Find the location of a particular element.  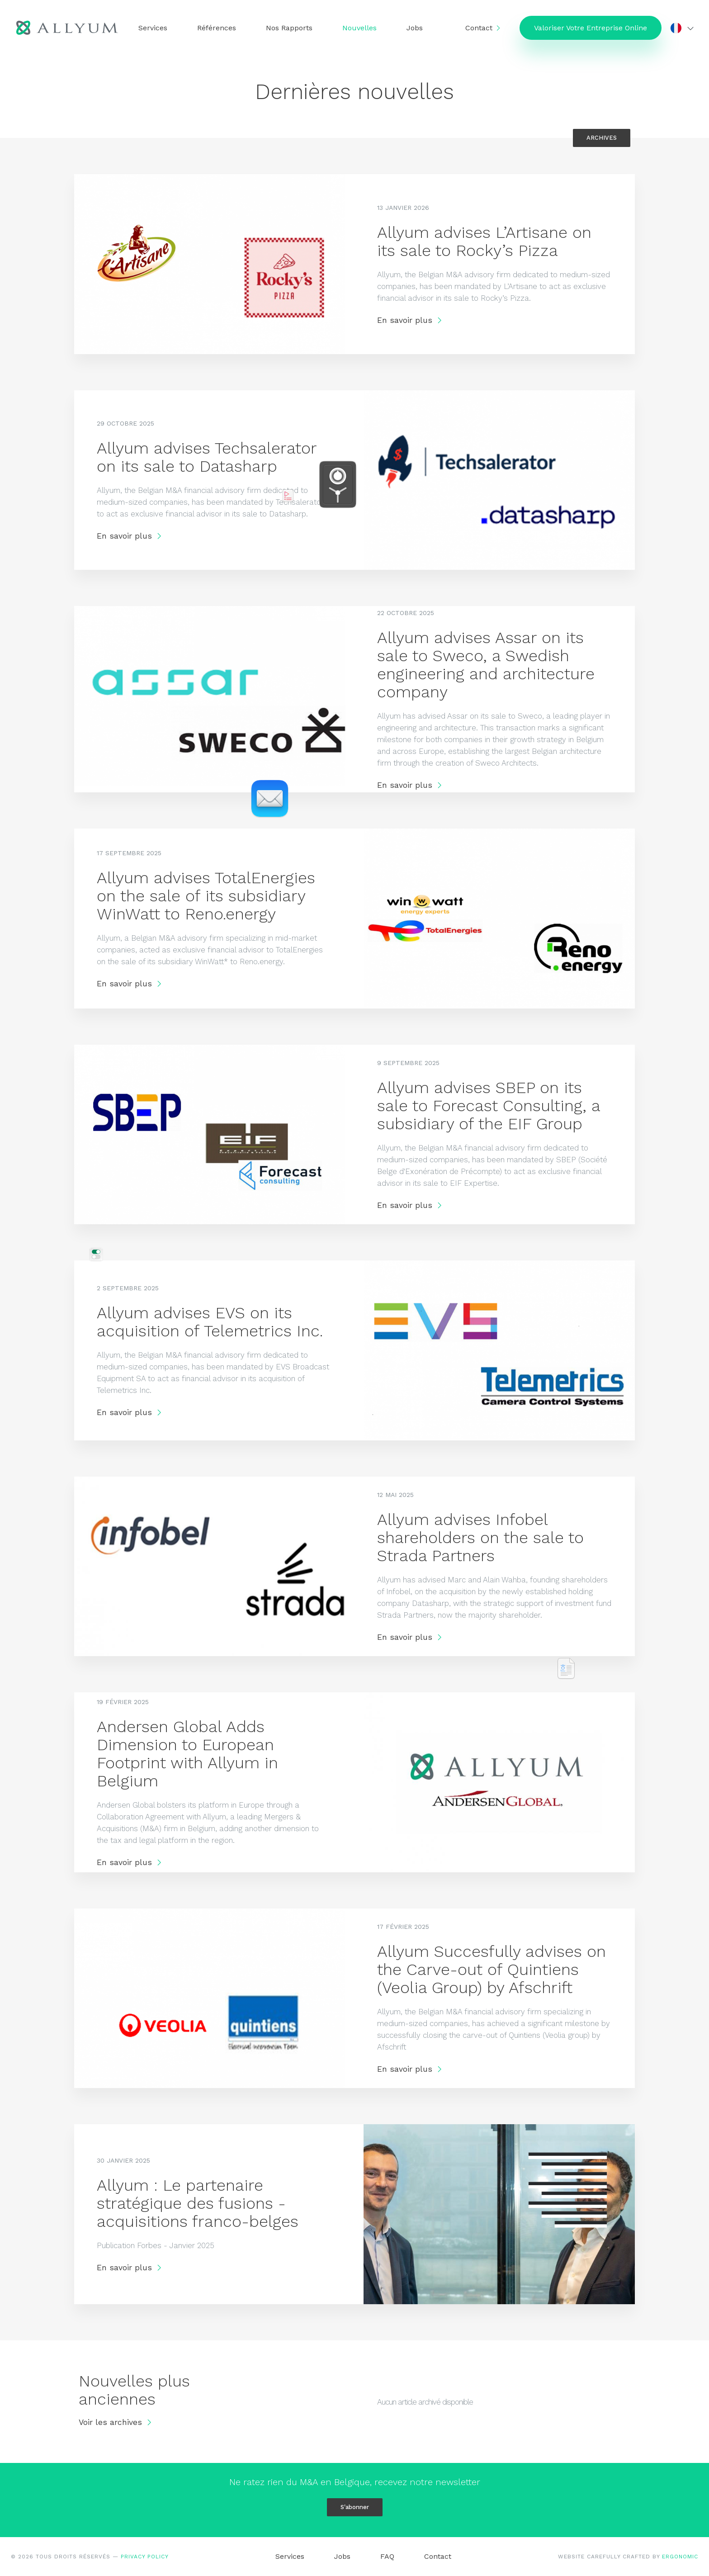

an mp3 playlist file is located at coordinates (288, 496).